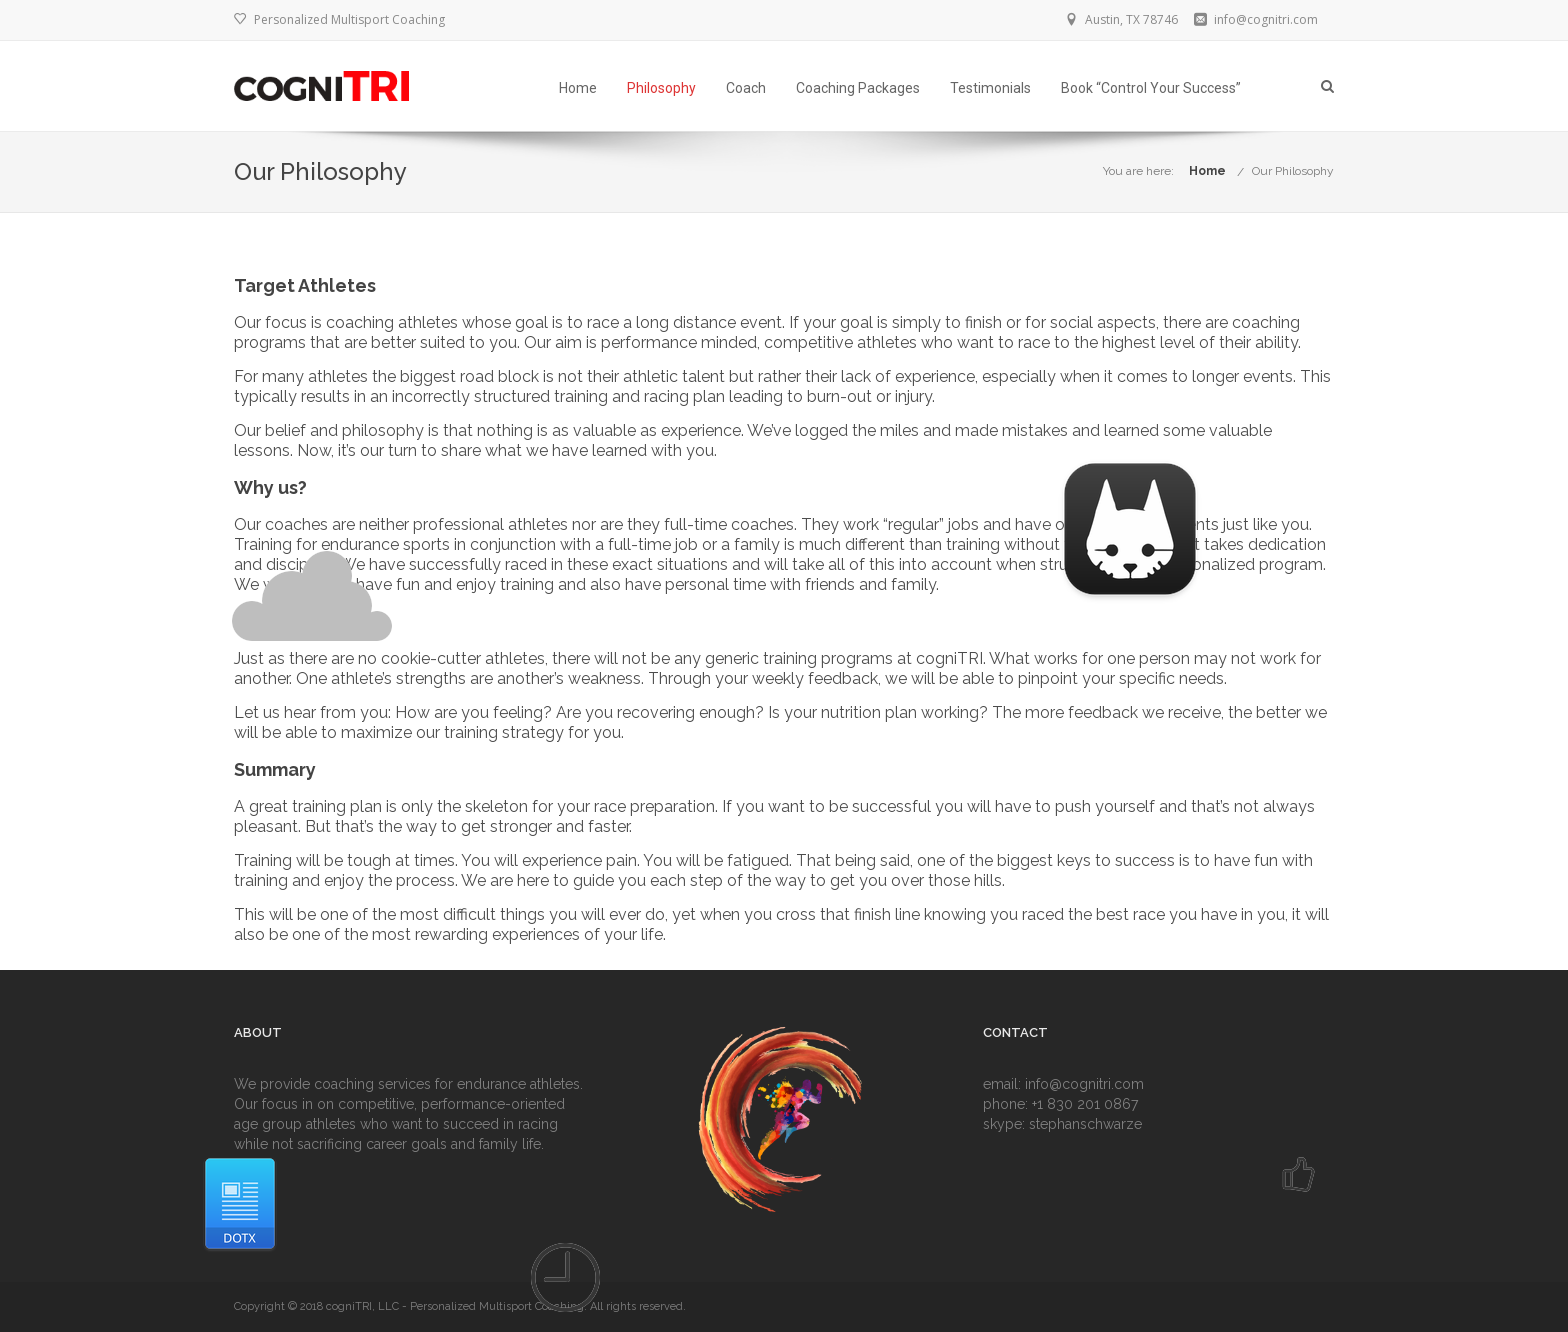  I want to click on a microsoft word template file (.dotx), so click(240, 1205).